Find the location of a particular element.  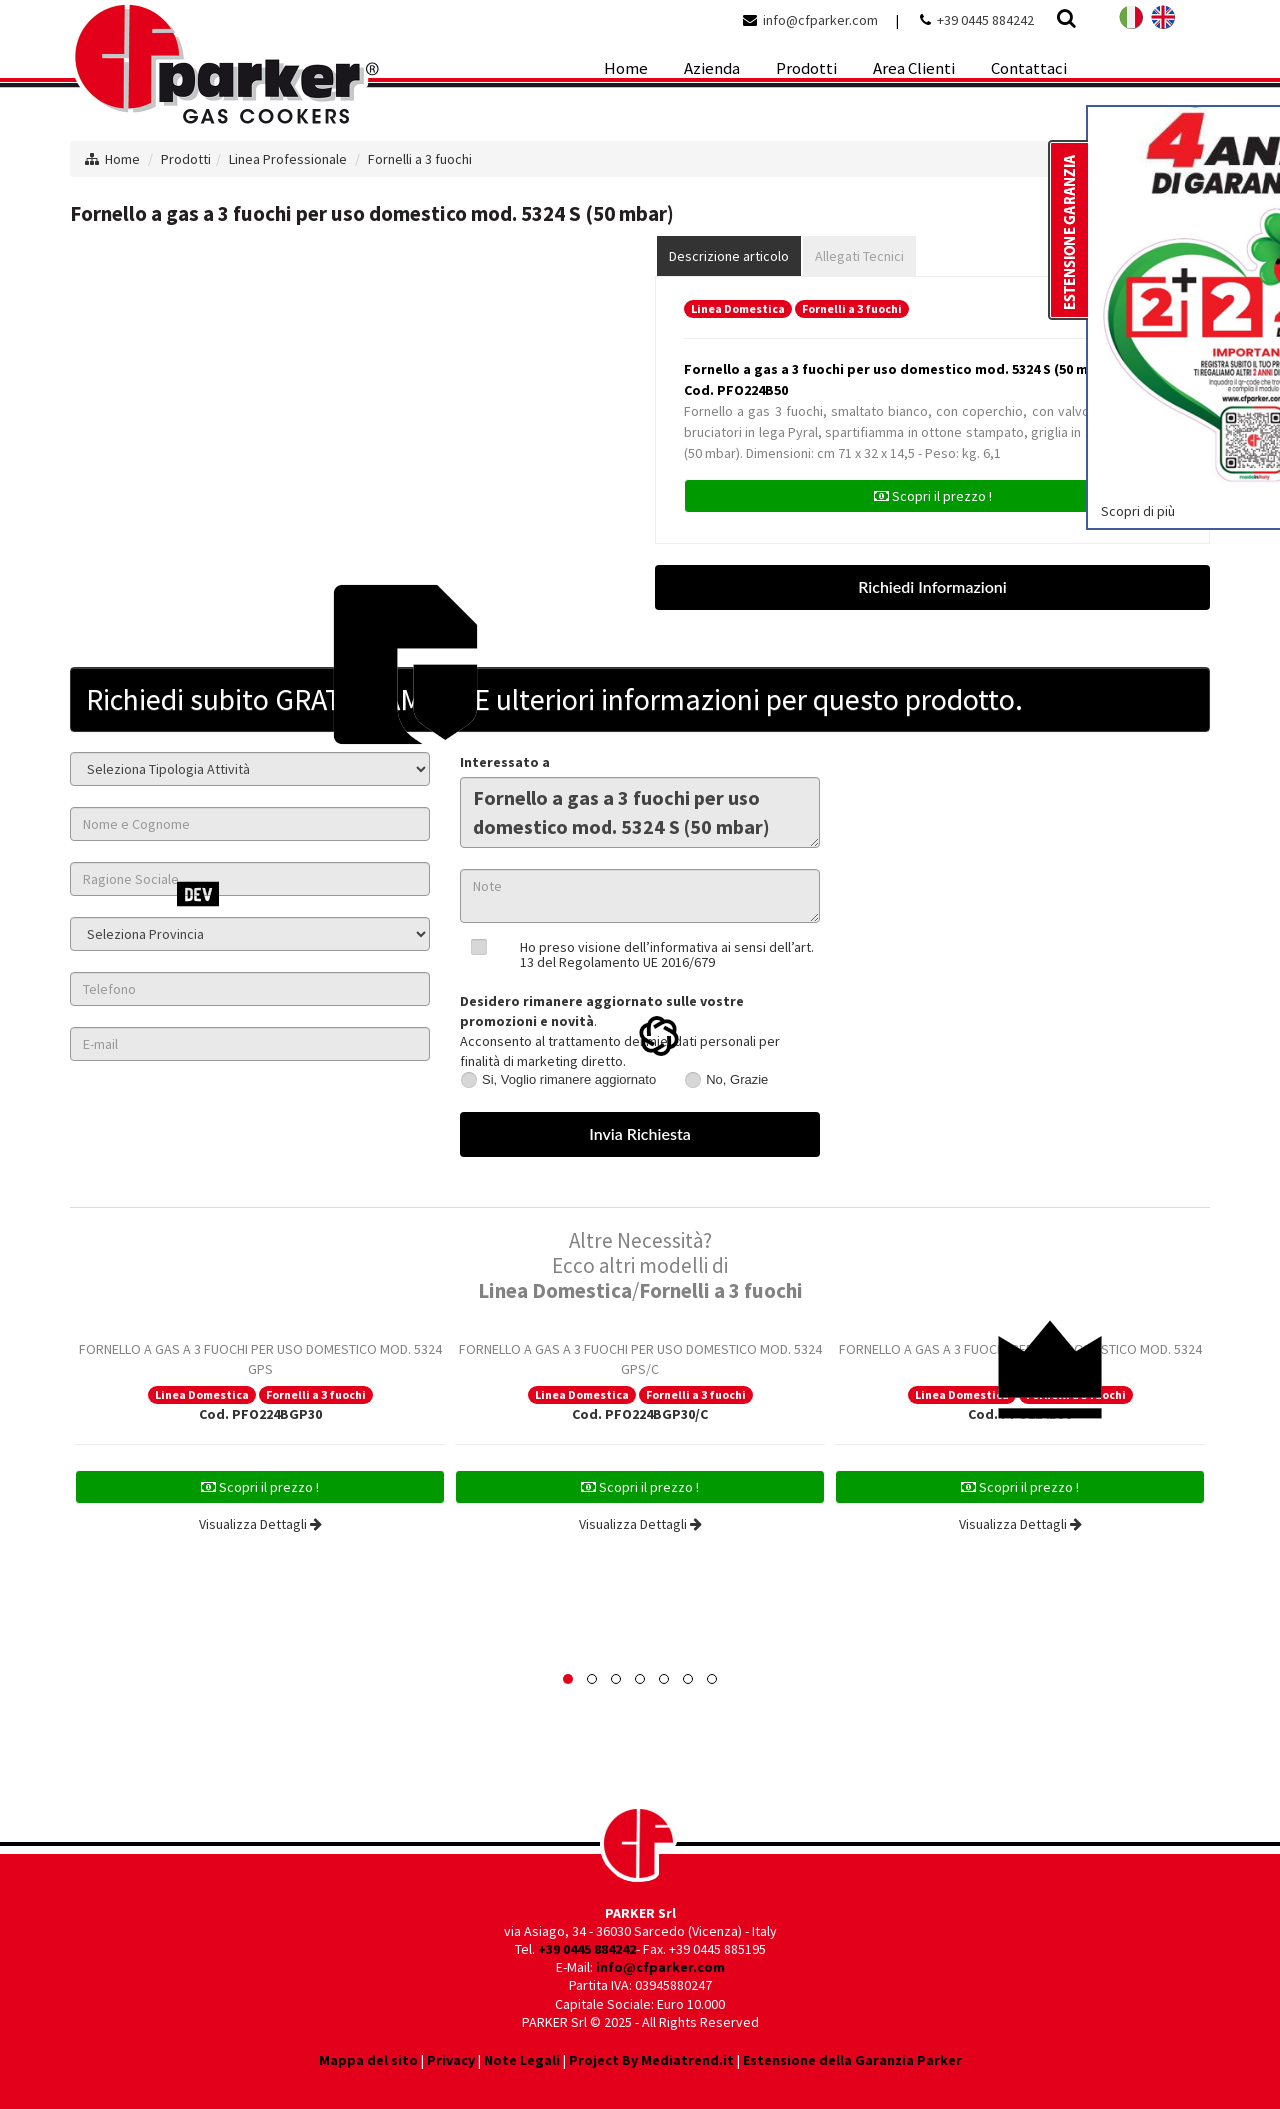

visit the DEV Community platform is located at coordinates (198, 894).